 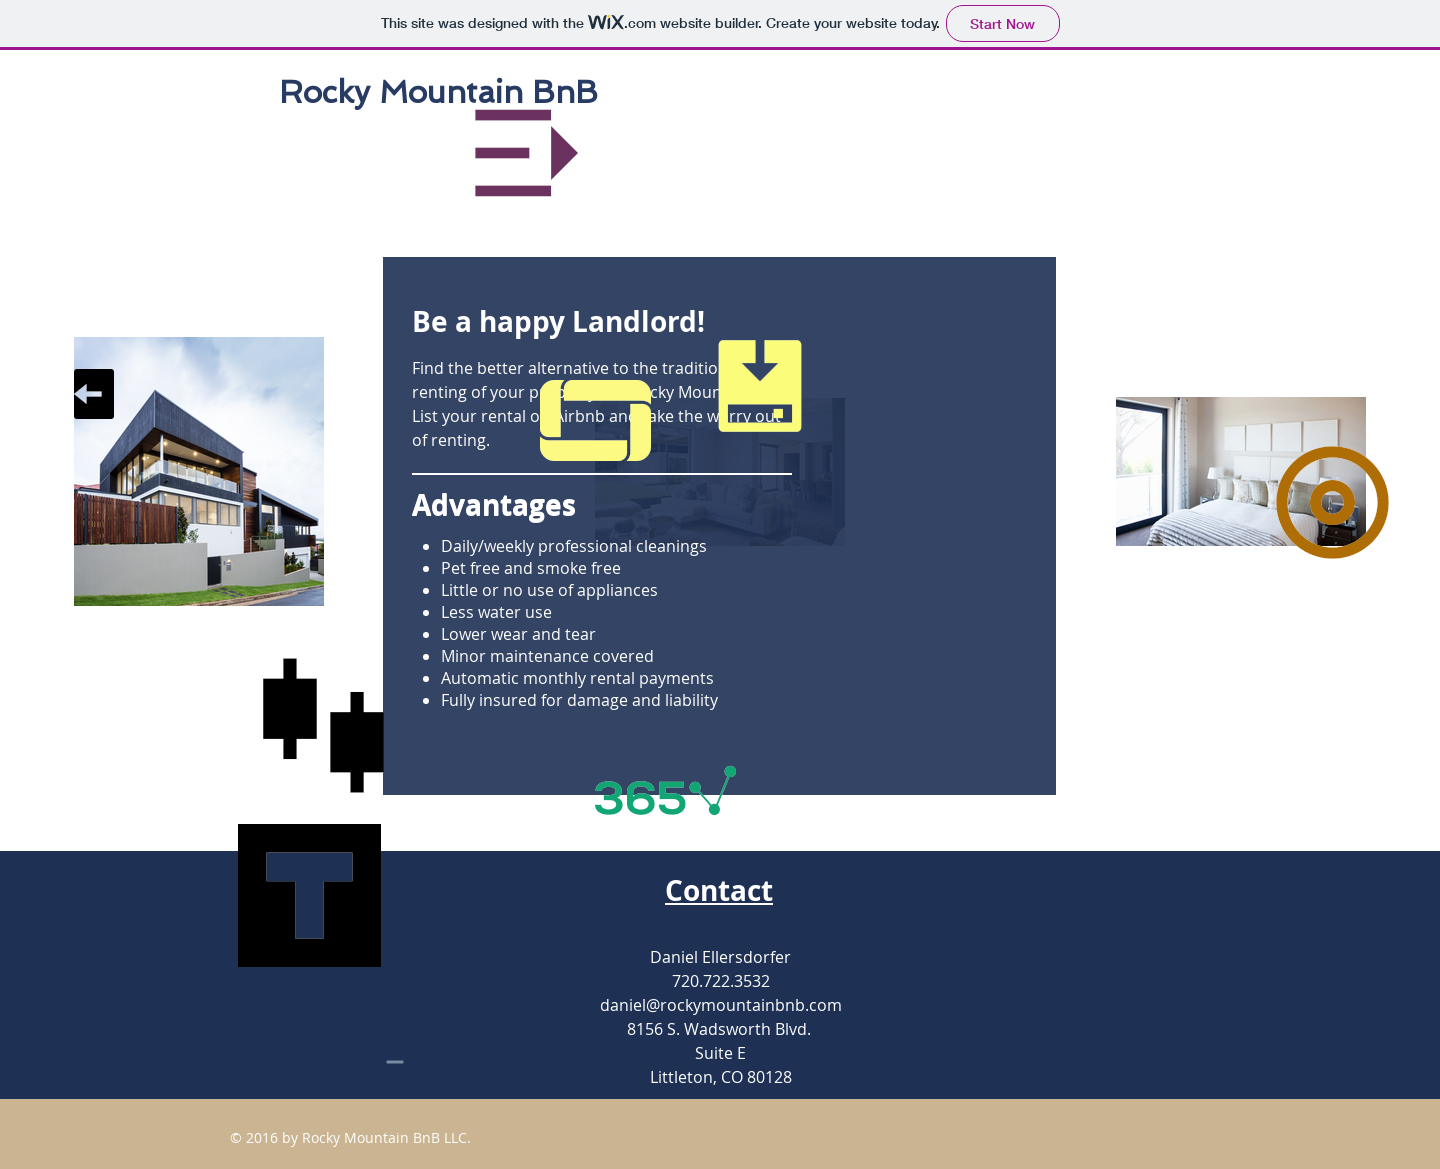 What do you see at coordinates (665, 790) in the screenshot?
I see `365 data science logo` at bounding box center [665, 790].